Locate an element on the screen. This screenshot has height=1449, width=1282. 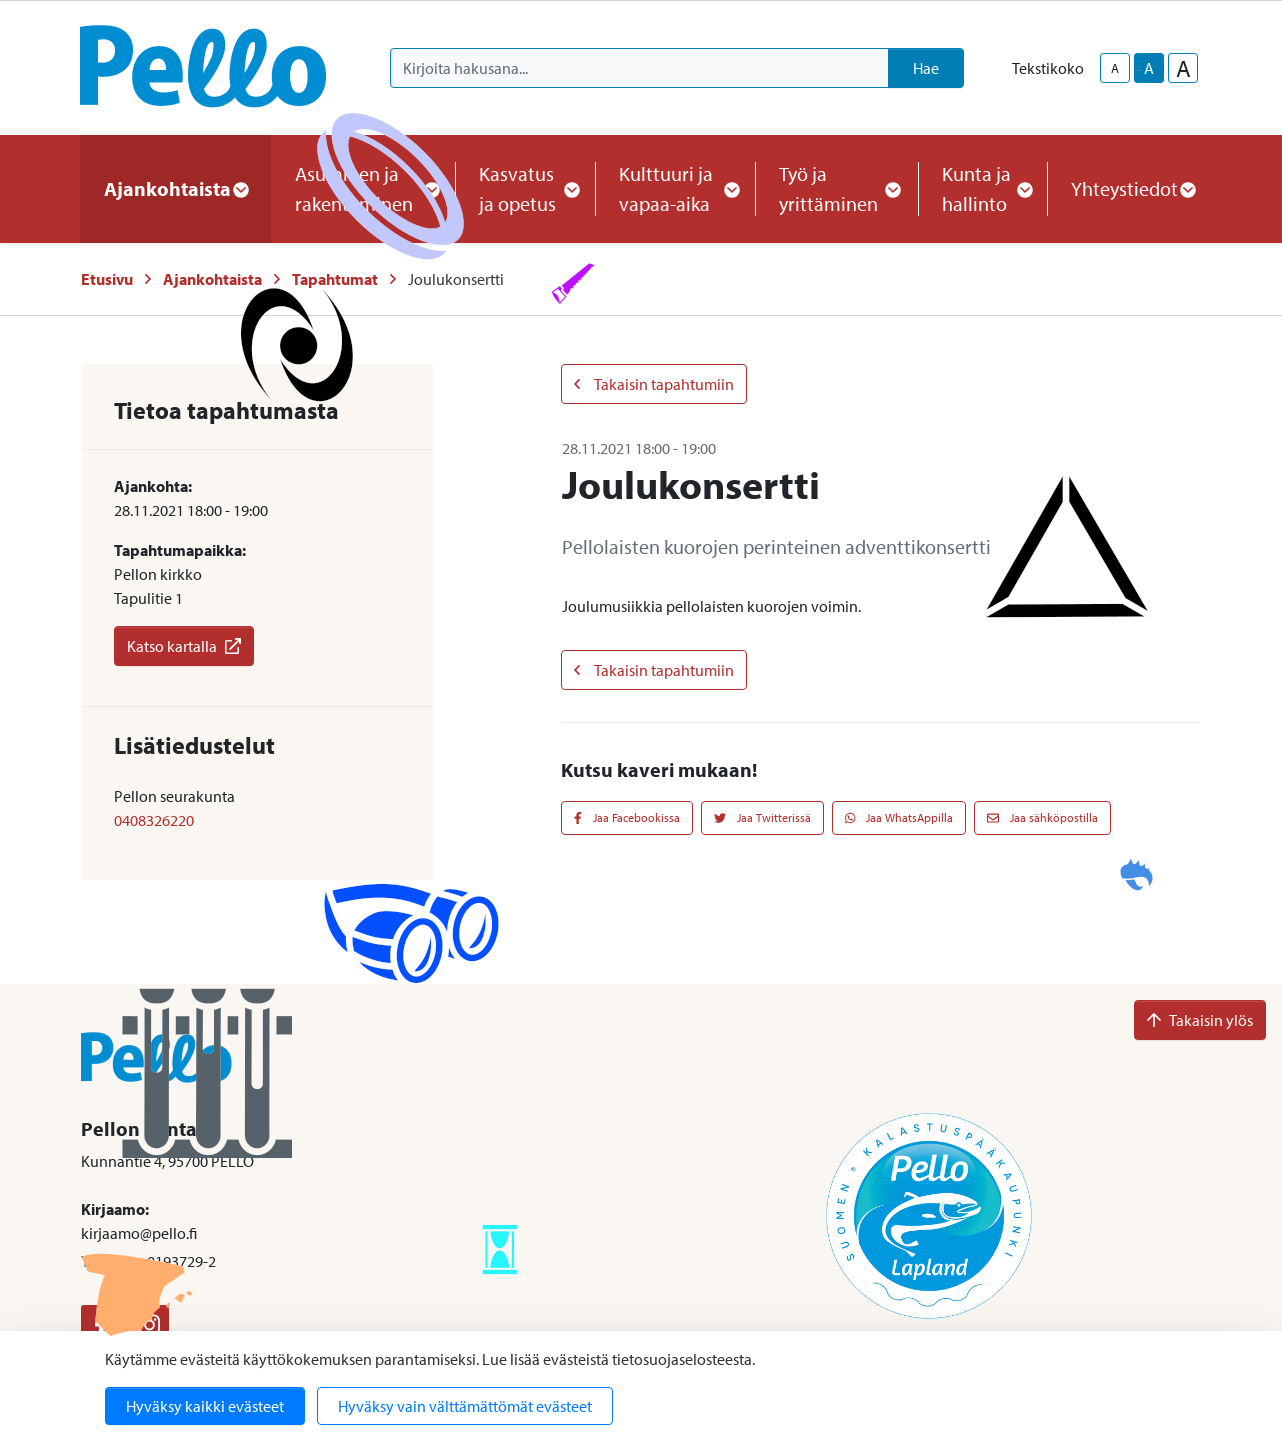
view tire or wheel settings is located at coordinates (392, 187).